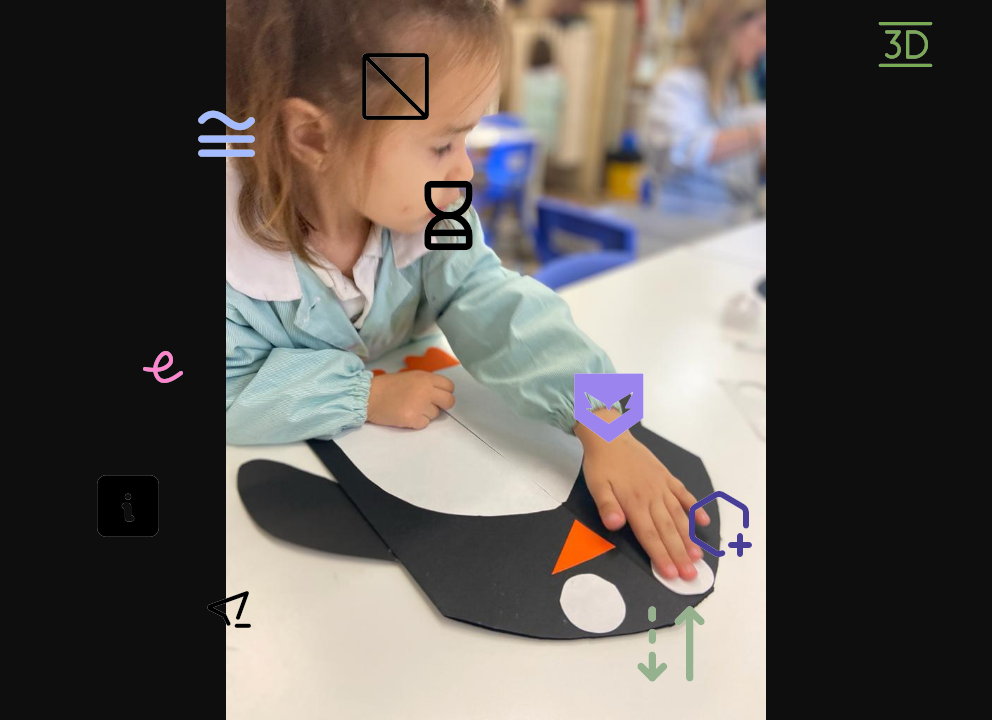 This screenshot has height=720, width=992. Describe the element at coordinates (226, 135) in the screenshot. I see `indicates mathematical congruence or equivalence` at that location.